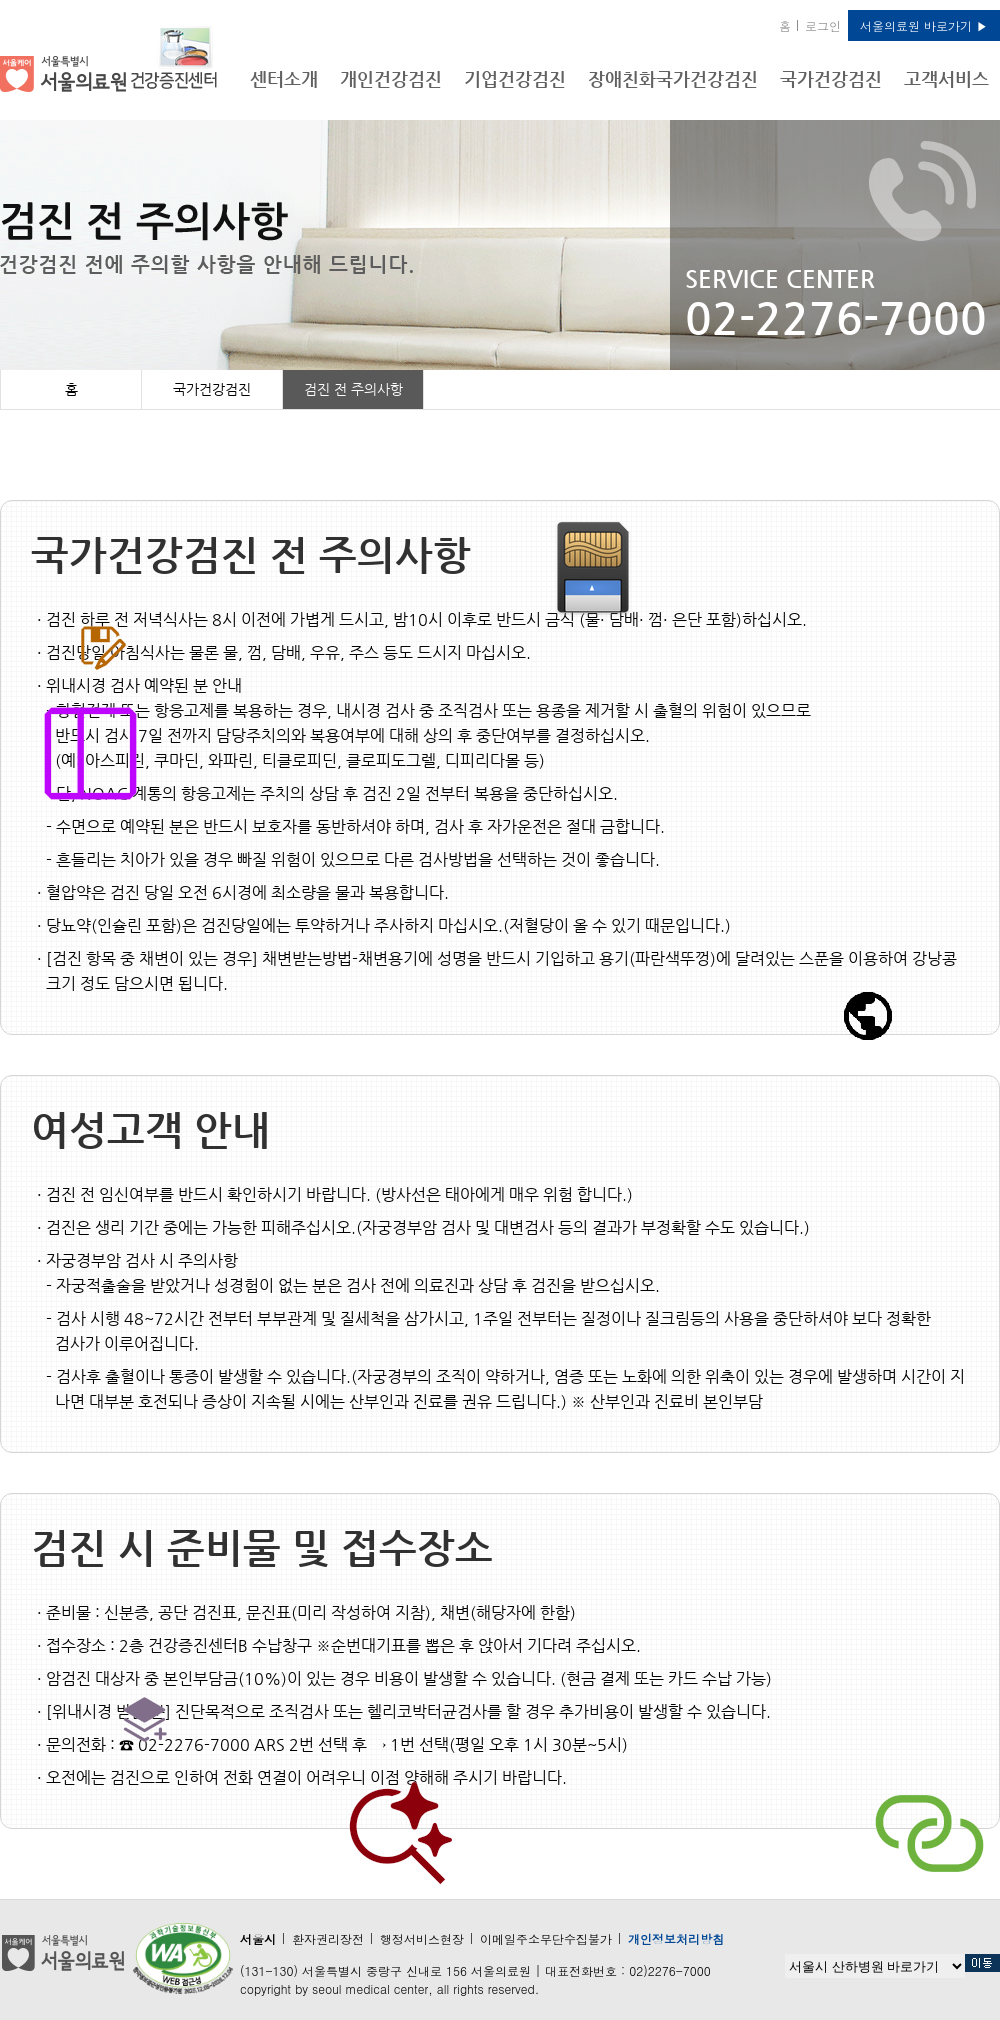 The width and height of the screenshot is (1000, 2020). Describe the element at coordinates (90, 753) in the screenshot. I see `hide the left sidebar panel` at that location.